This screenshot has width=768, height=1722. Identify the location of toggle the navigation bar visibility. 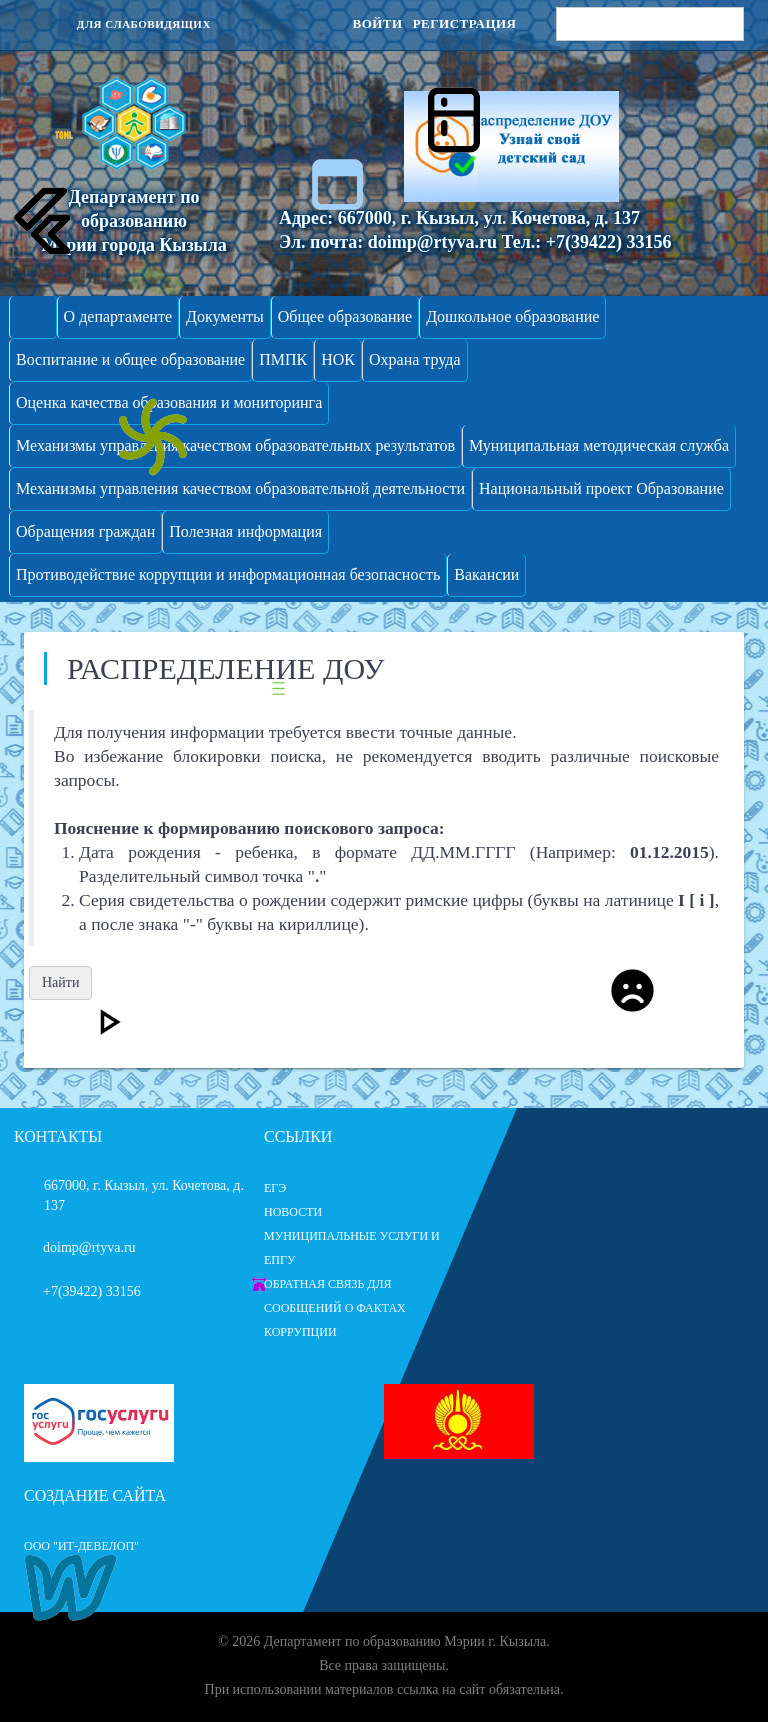
(337, 184).